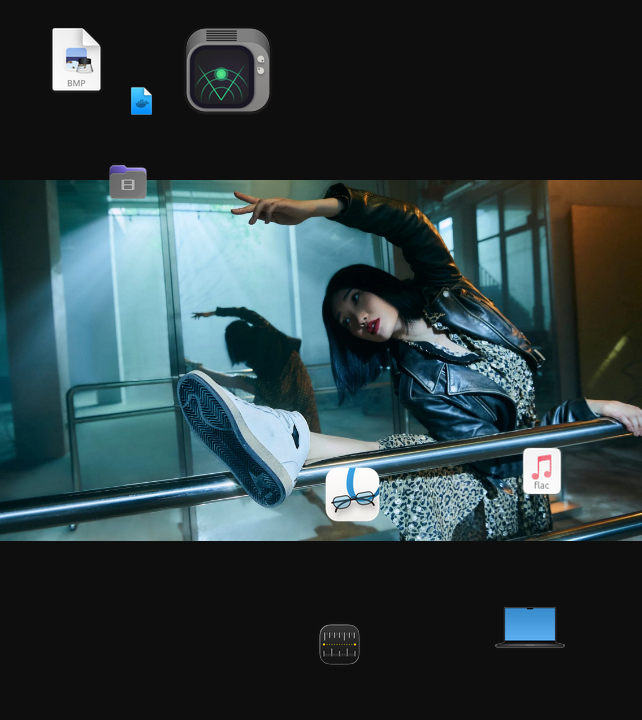  What do you see at coordinates (542, 471) in the screenshot?
I see `flac audio file in ogg container format` at bounding box center [542, 471].